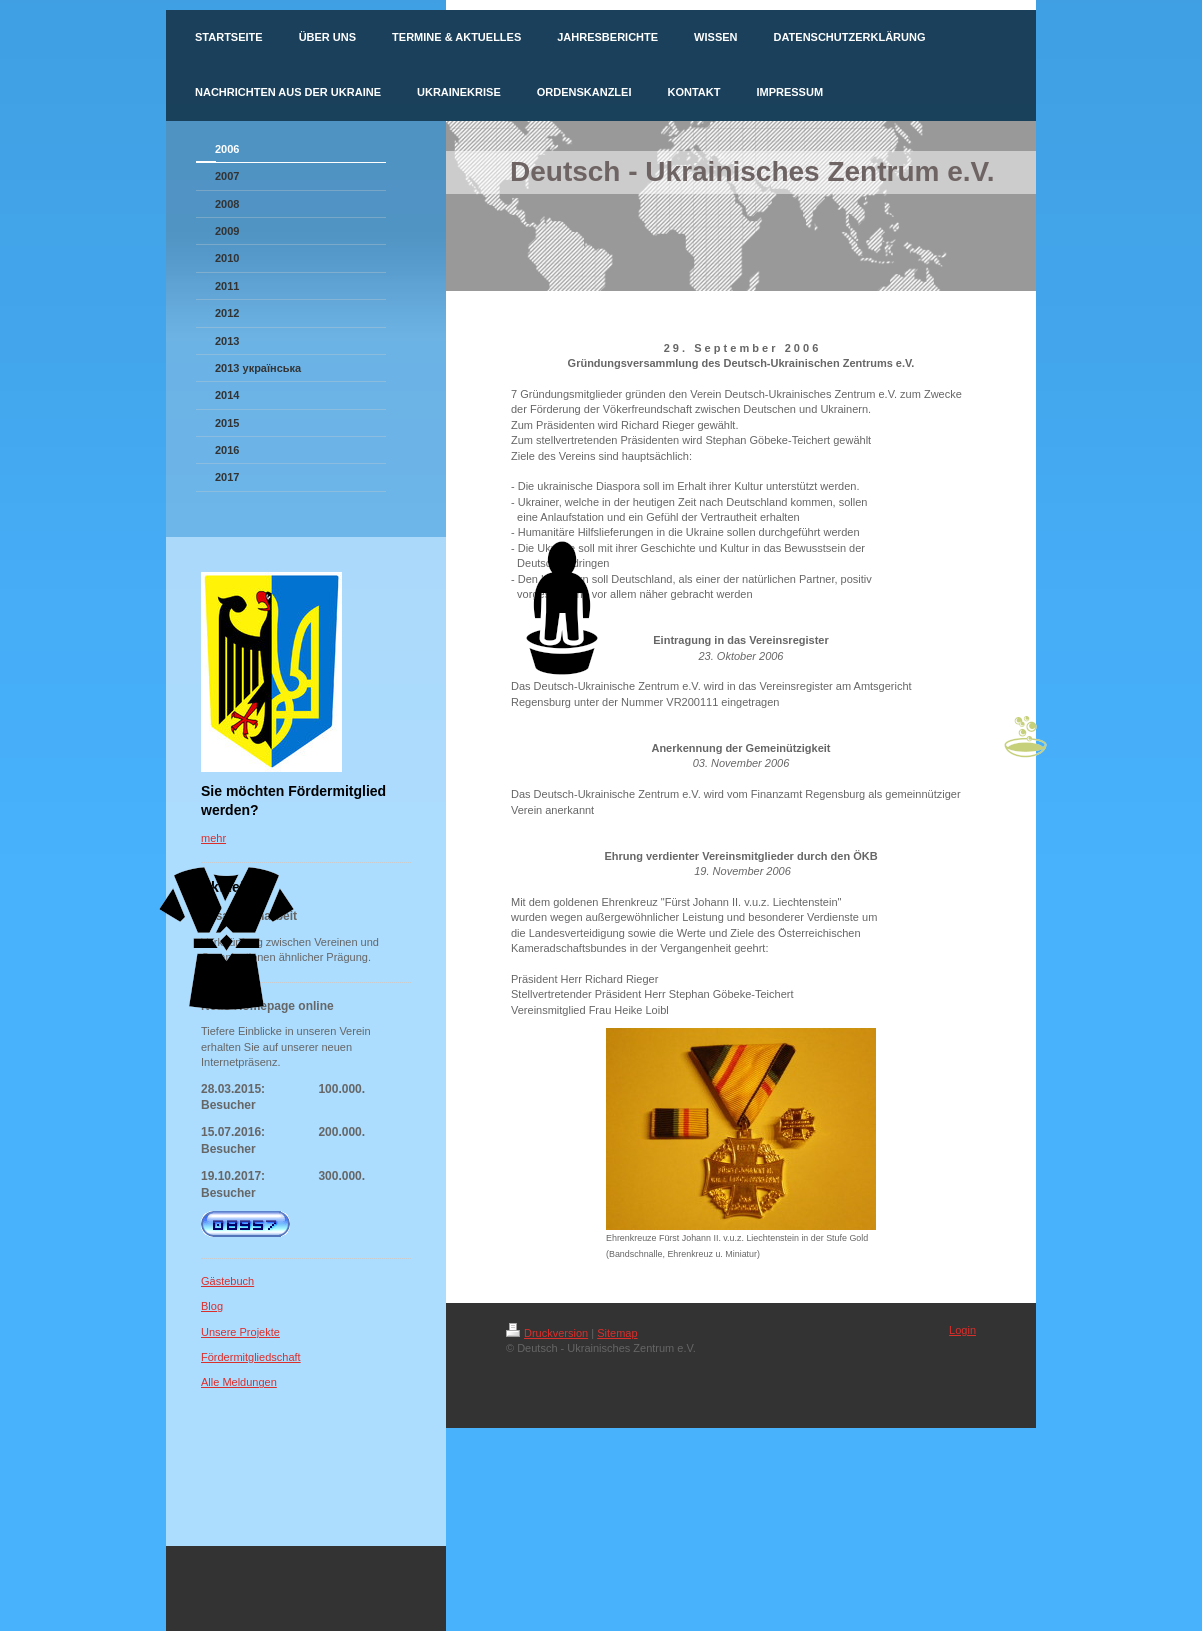 The image size is (1202, 1631). What do you see at coordinates (562, 608) in the screenshot?
I see `indicates a trap or penalty in gameplay` at bounding box center [562, 608].